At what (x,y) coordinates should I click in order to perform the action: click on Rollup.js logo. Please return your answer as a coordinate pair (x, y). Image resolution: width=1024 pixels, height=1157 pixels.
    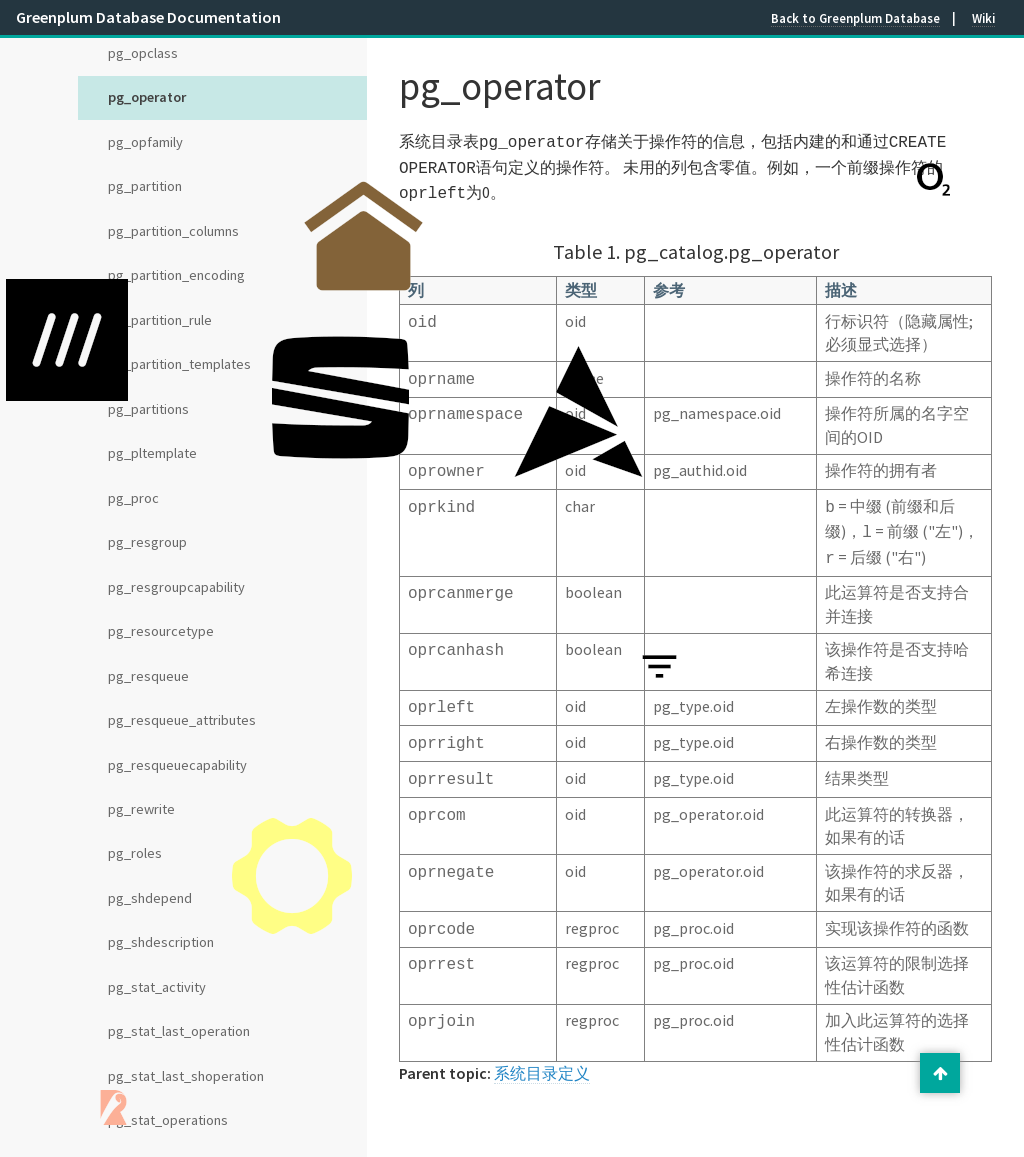
    Looking at the image, I should click on (113, 1107).